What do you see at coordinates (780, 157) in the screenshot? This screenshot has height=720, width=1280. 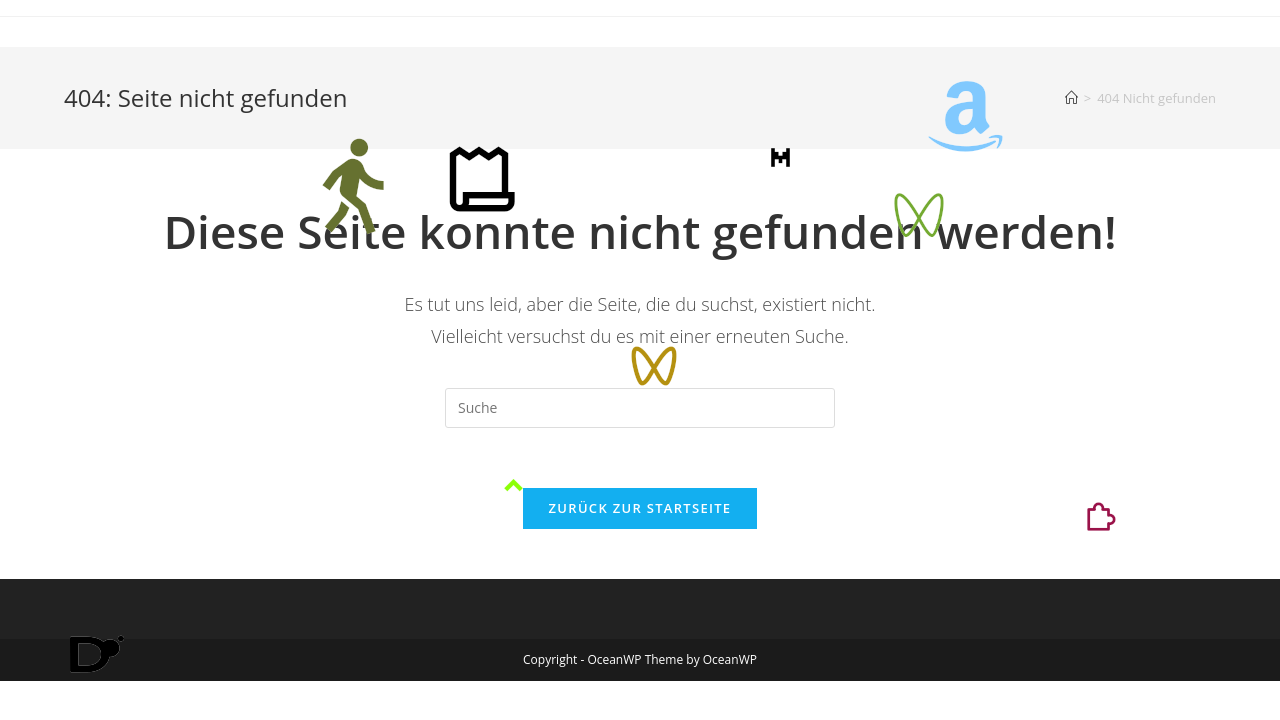 I see `open mixtral AI model settings` at bounding box center [780, 157].